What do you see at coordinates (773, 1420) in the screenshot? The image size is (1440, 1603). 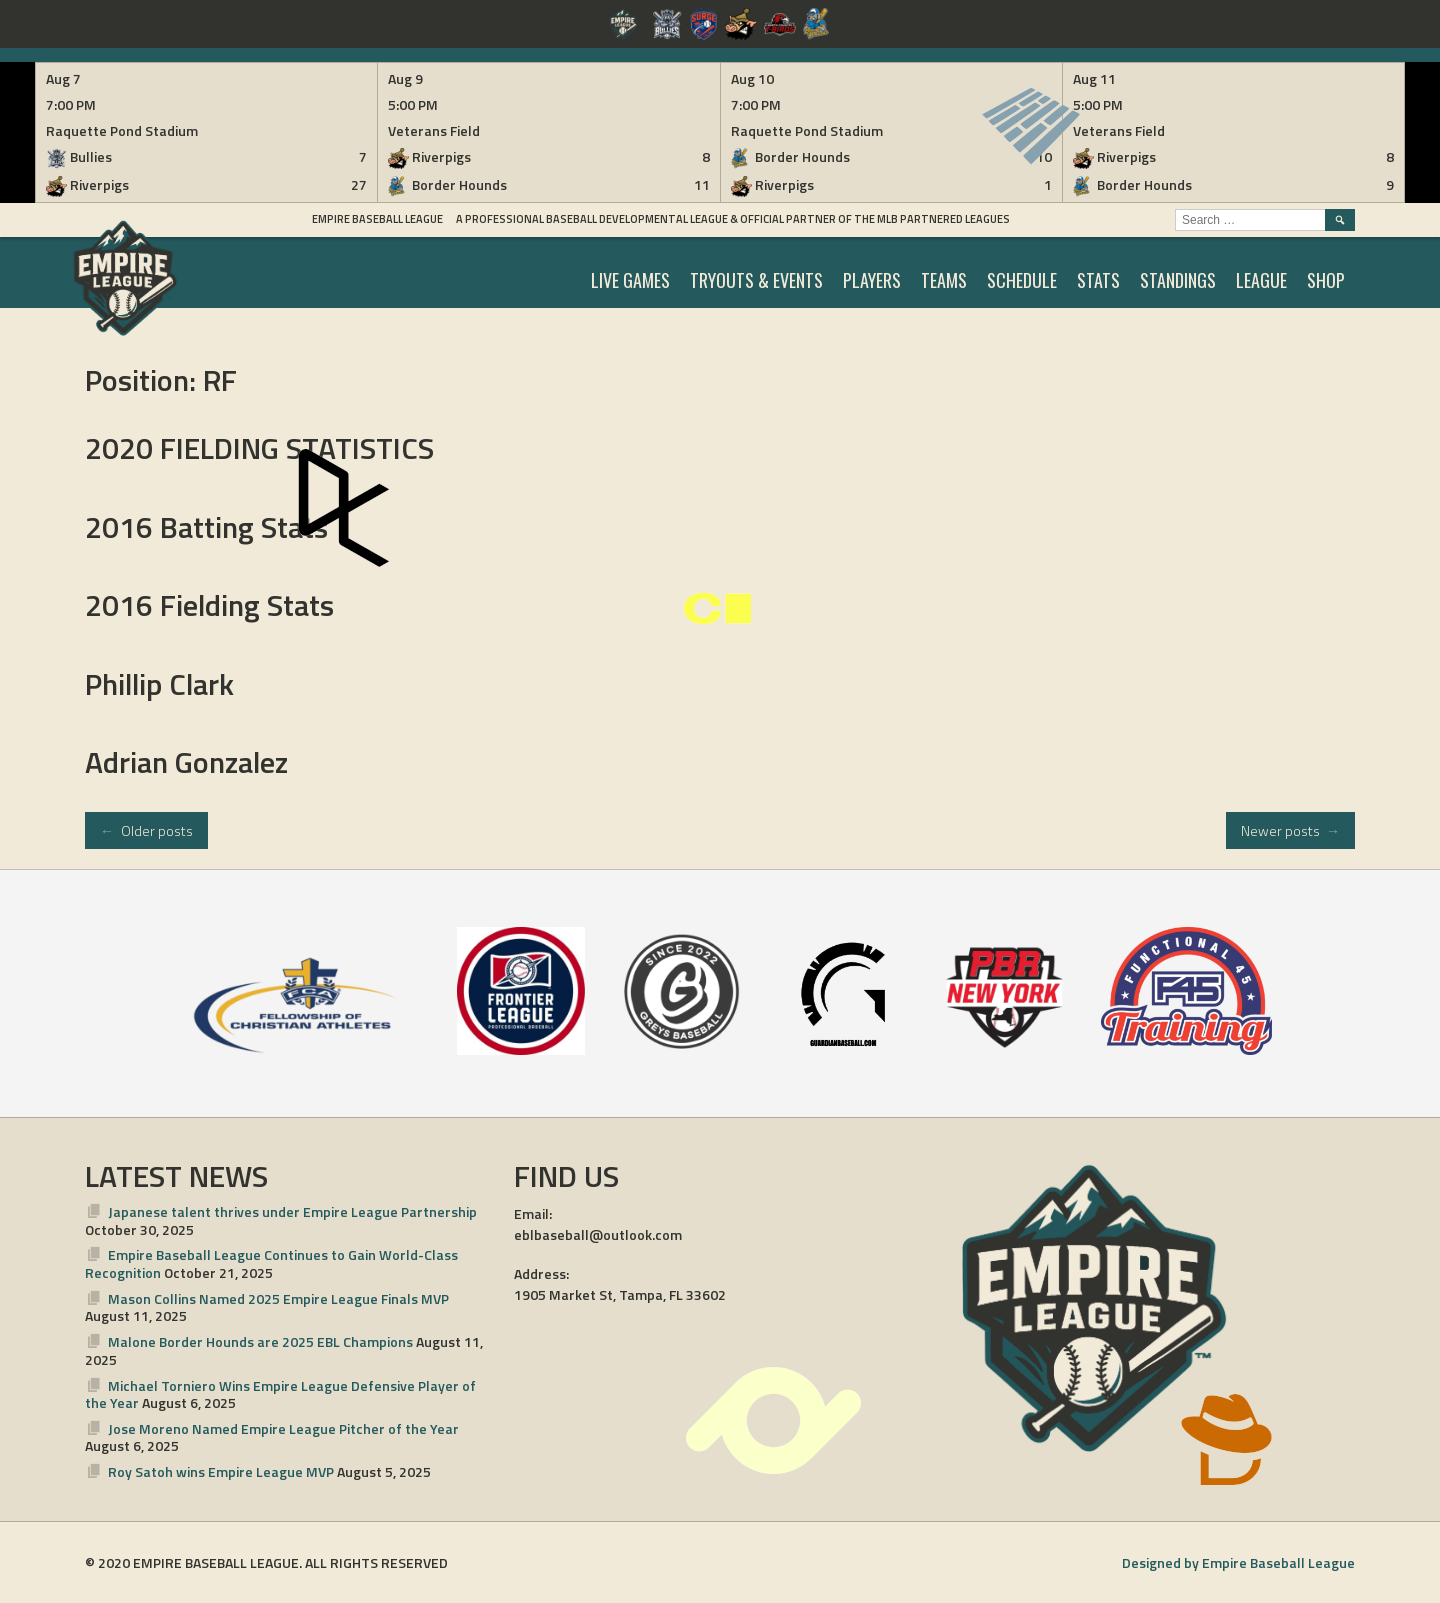 I see `open pr.co app or website` at bounding box center [773, 1420].